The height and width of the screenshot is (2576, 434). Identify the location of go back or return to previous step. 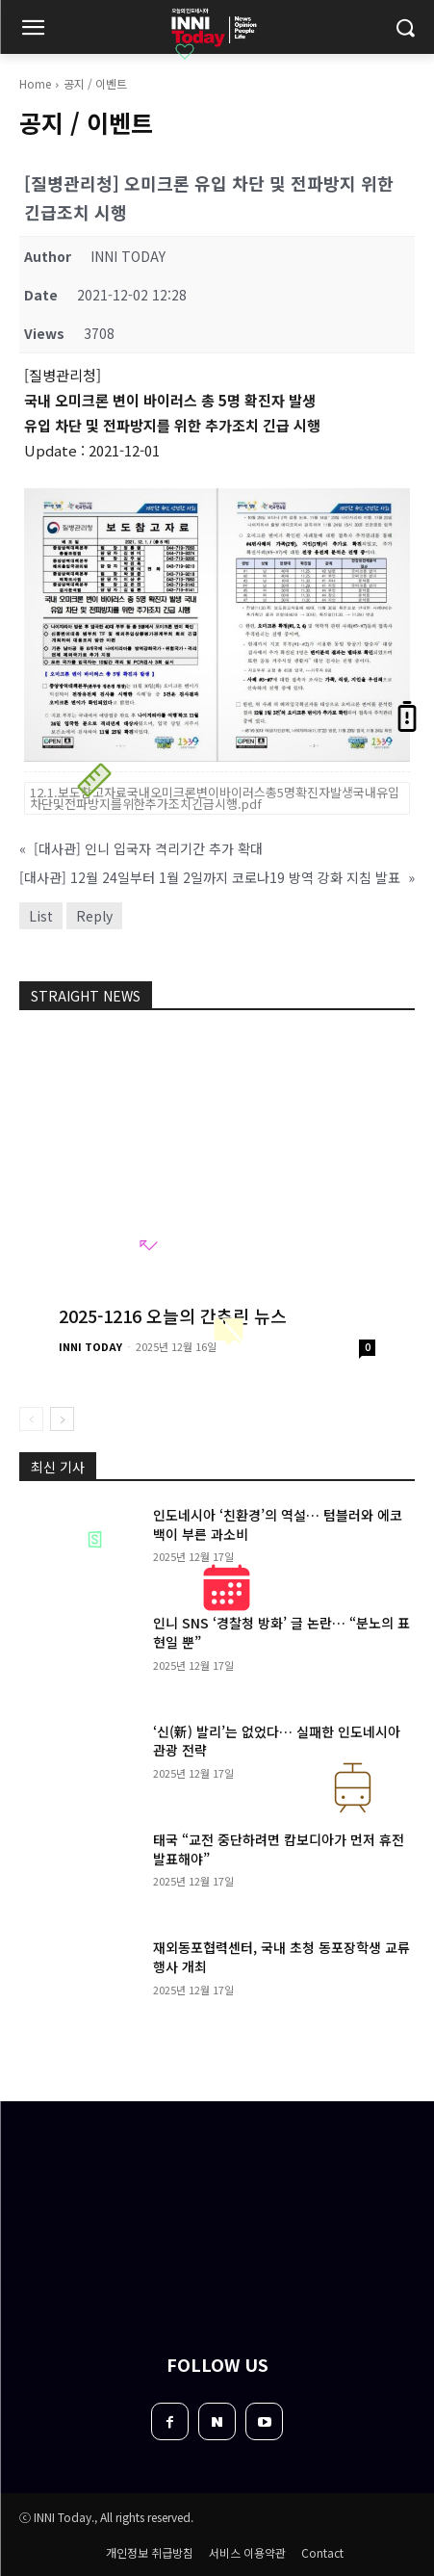
(148, 1244).